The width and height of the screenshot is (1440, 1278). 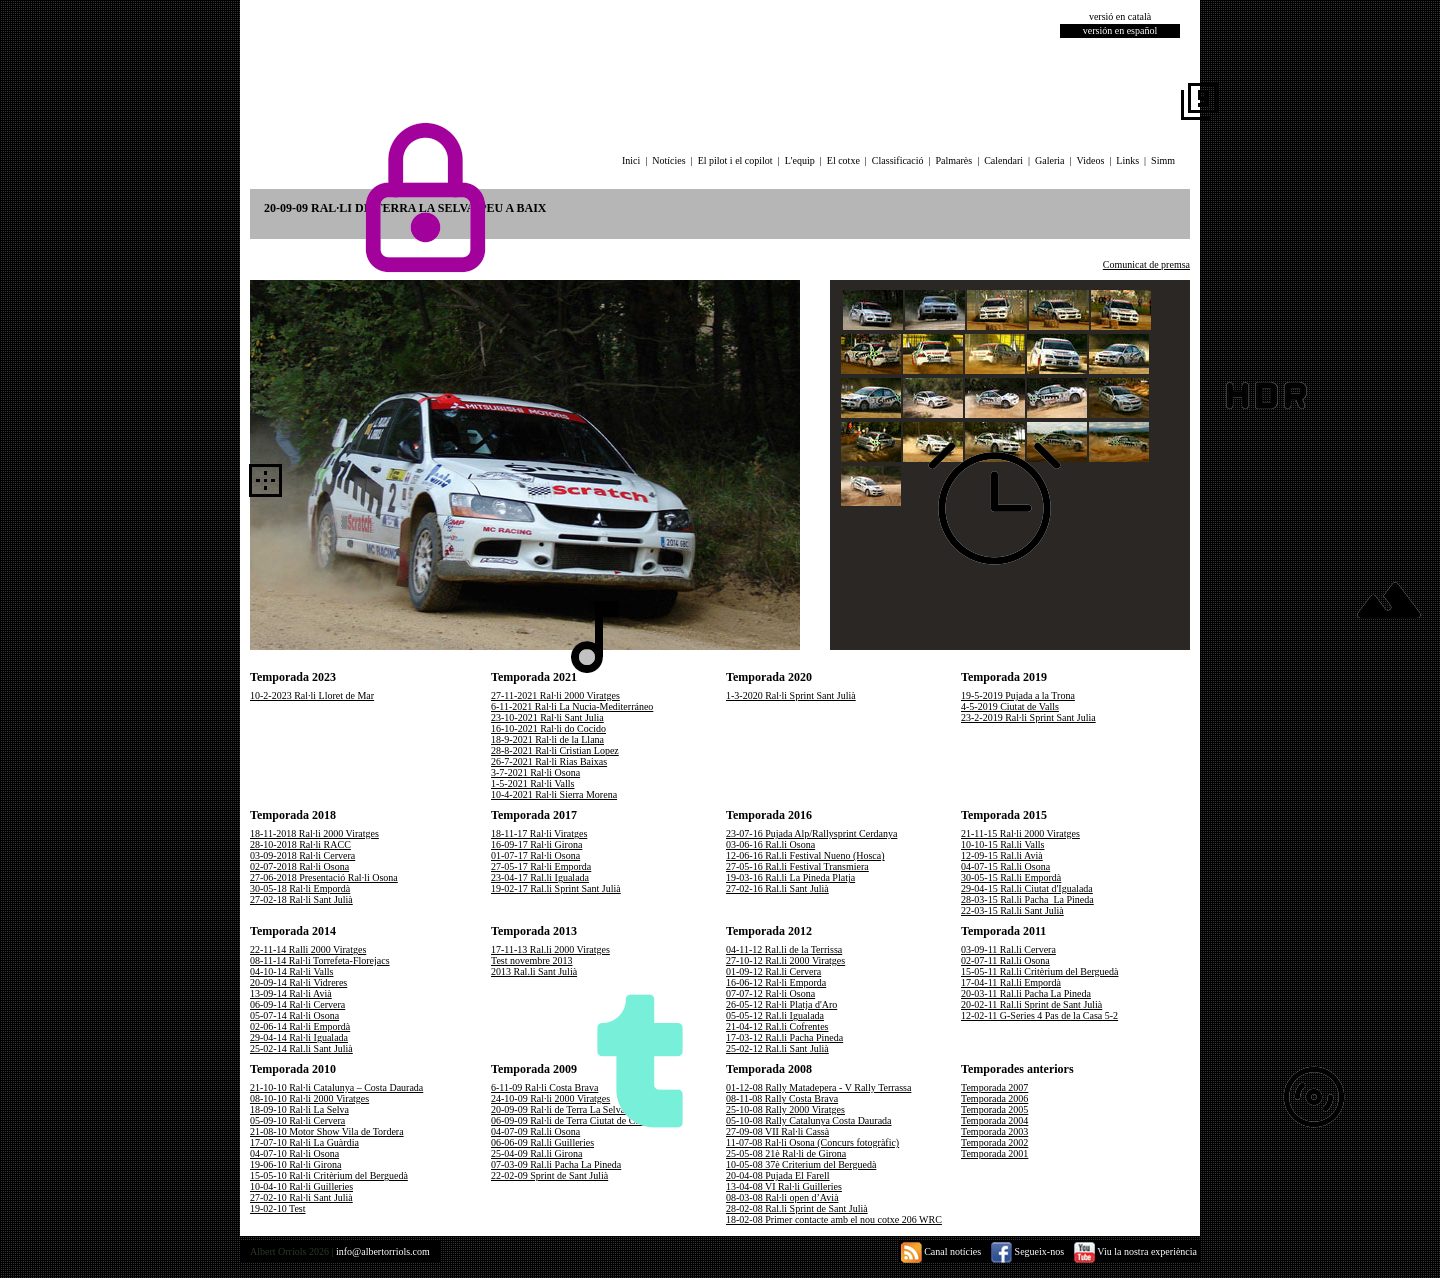 I want to click on open the Tumblr app, so click(x=640, y=1061).